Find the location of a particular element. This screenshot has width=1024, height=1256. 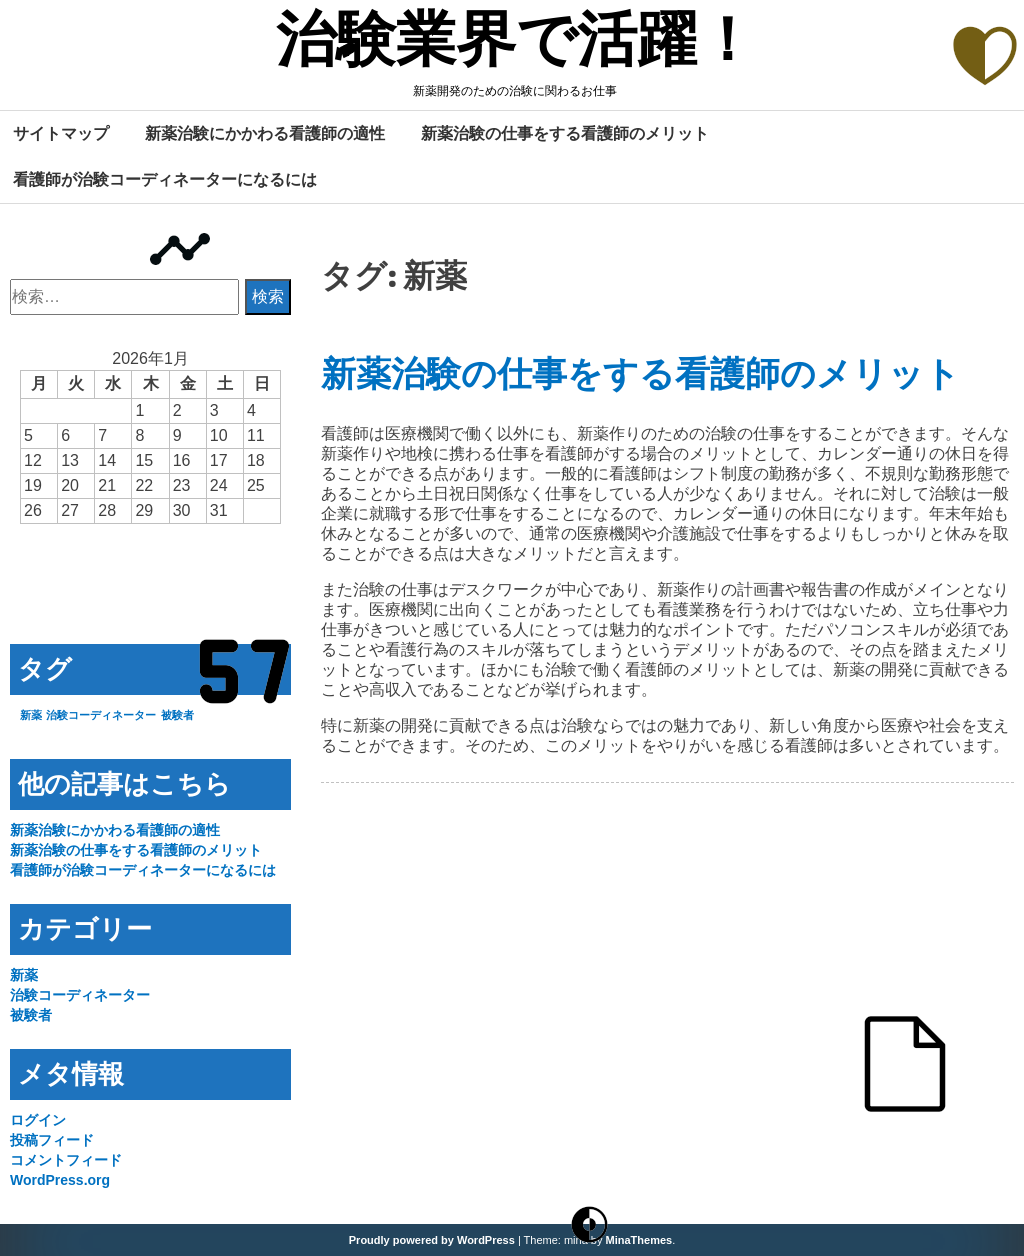

view or open a document is located at coordinates (905, 1064).